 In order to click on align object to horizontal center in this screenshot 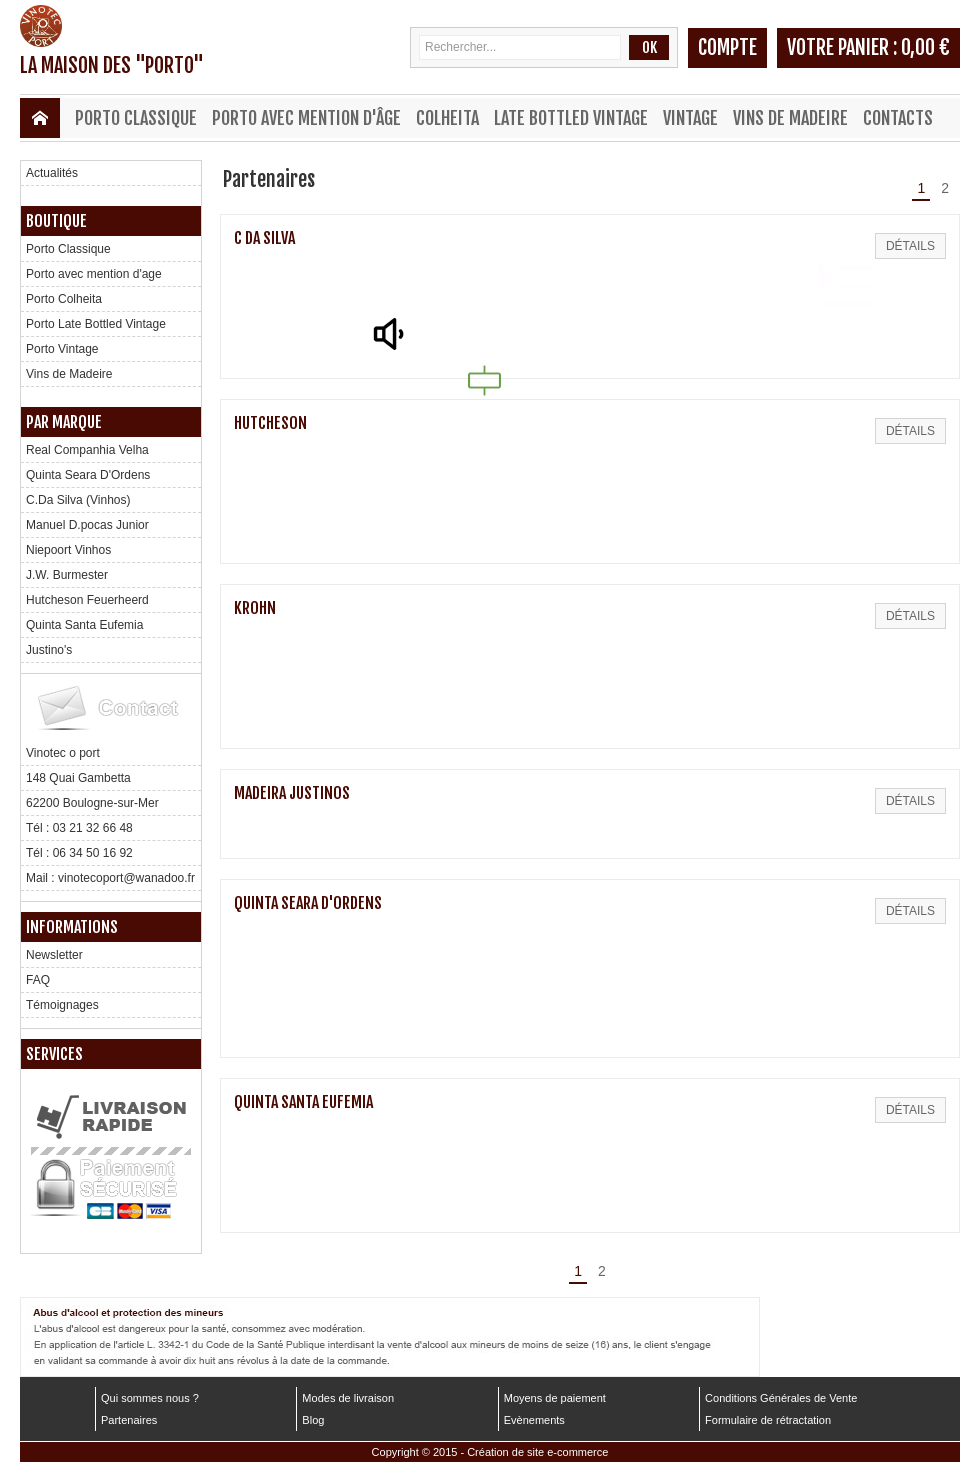, I will do `click(484, 380)`.